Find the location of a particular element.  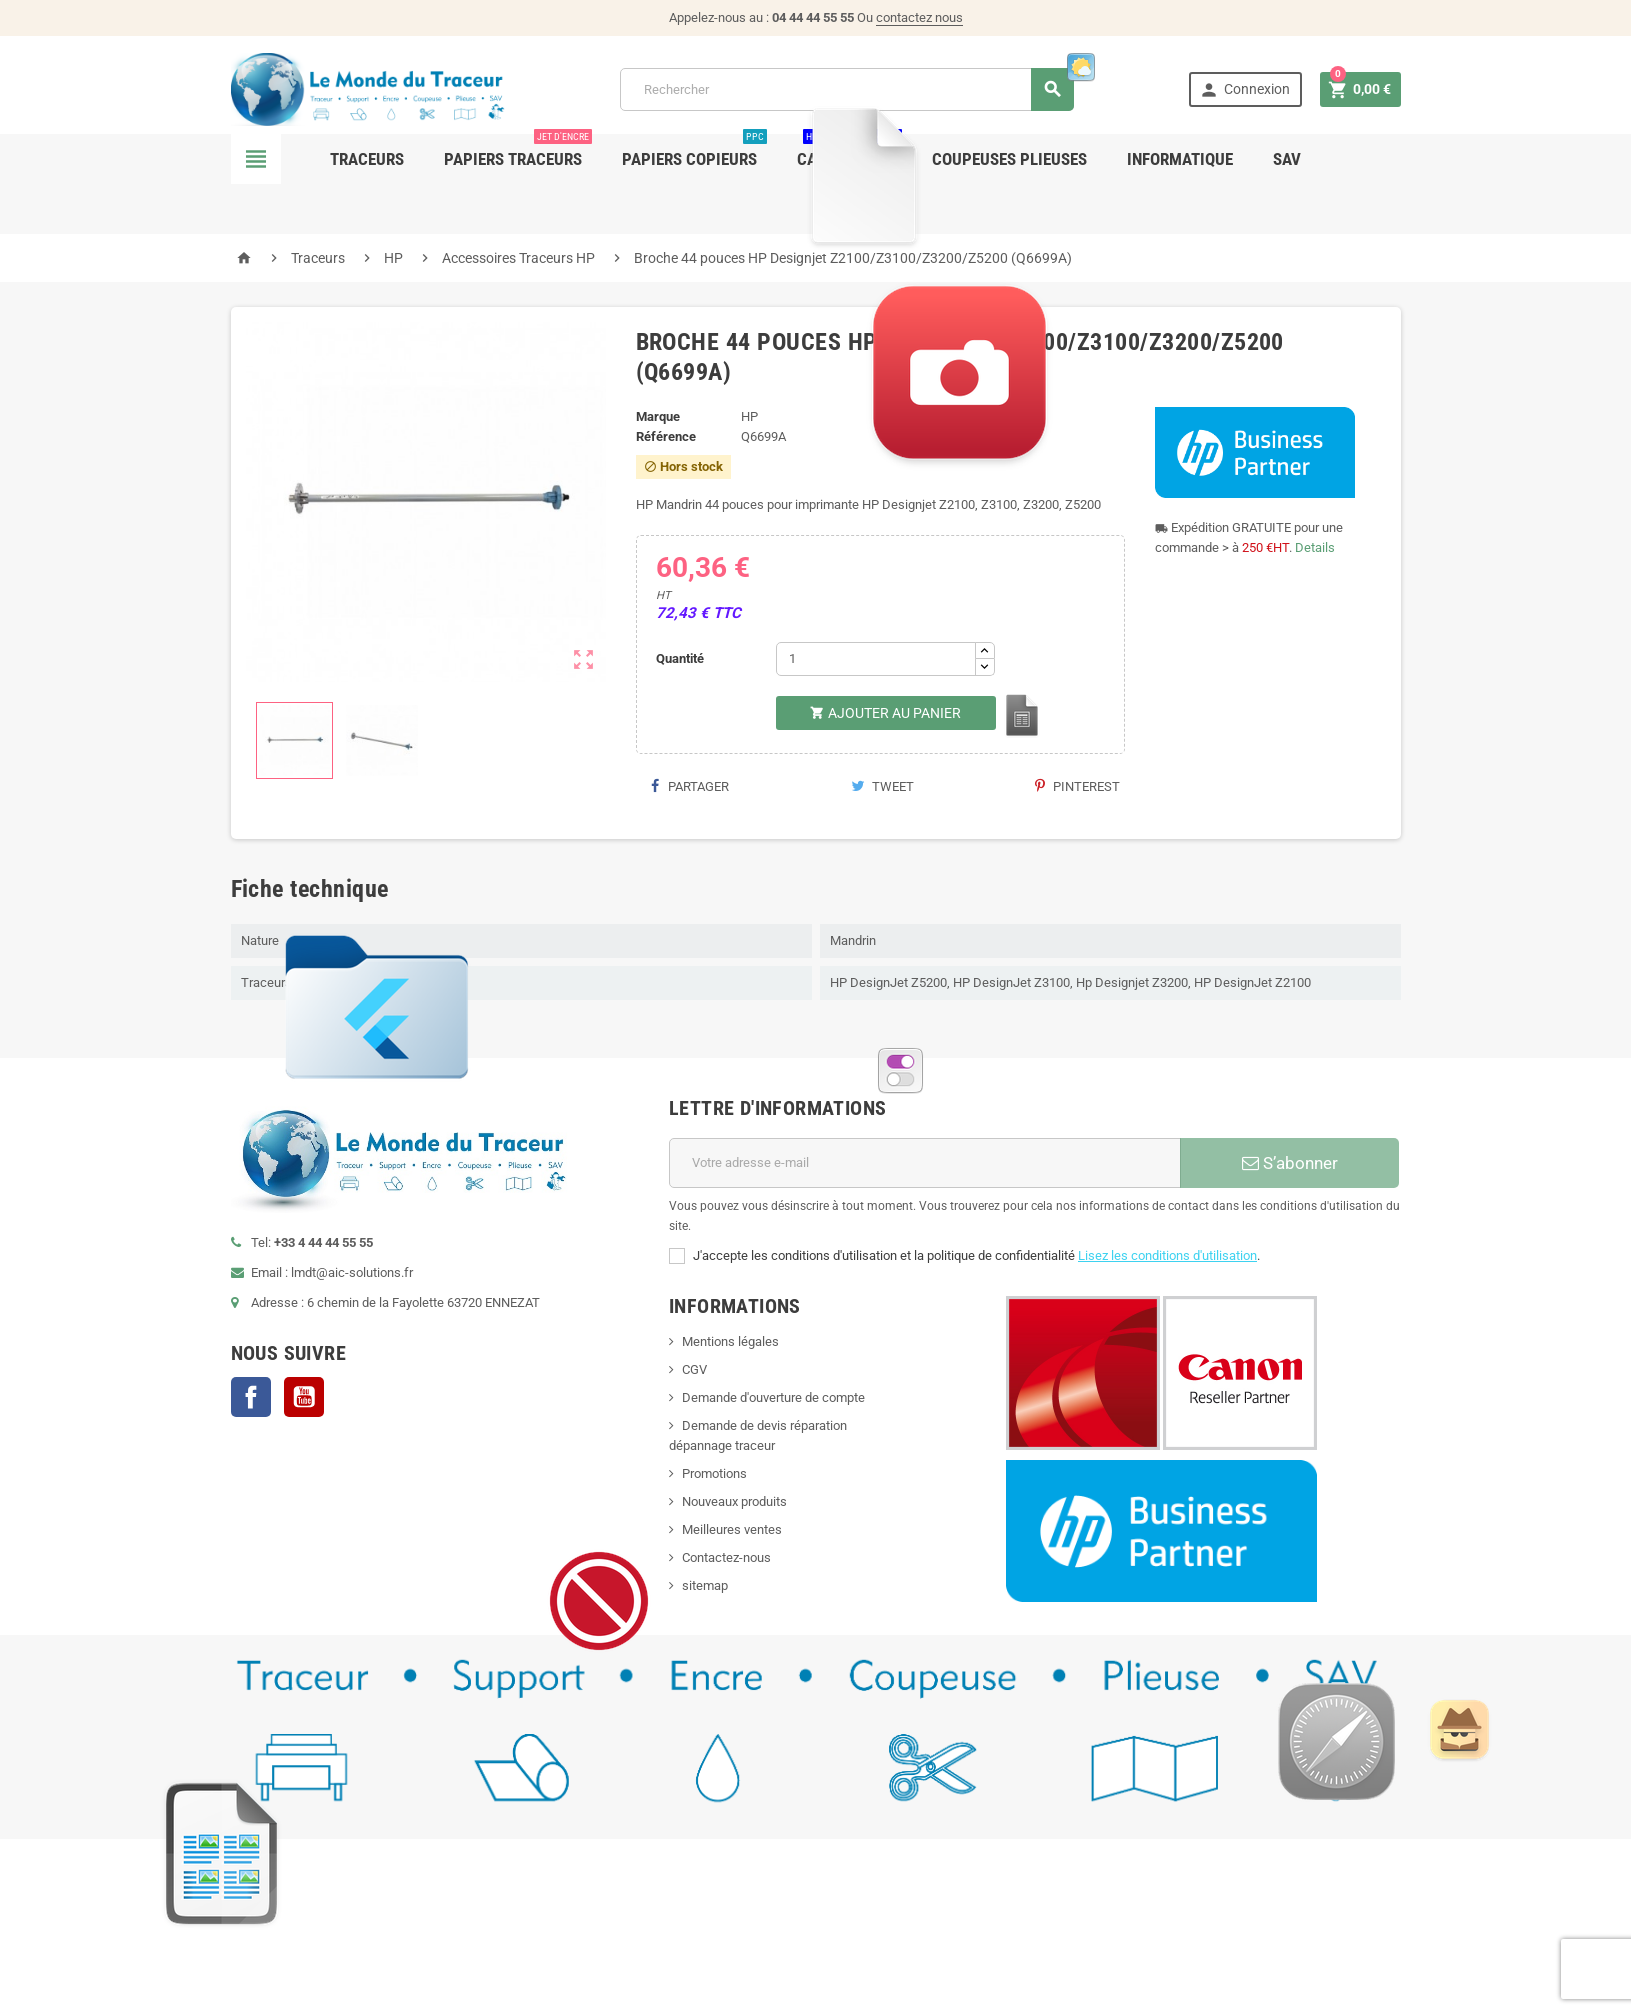

libreoffice master document file type is located at coordinates (221, 1853).